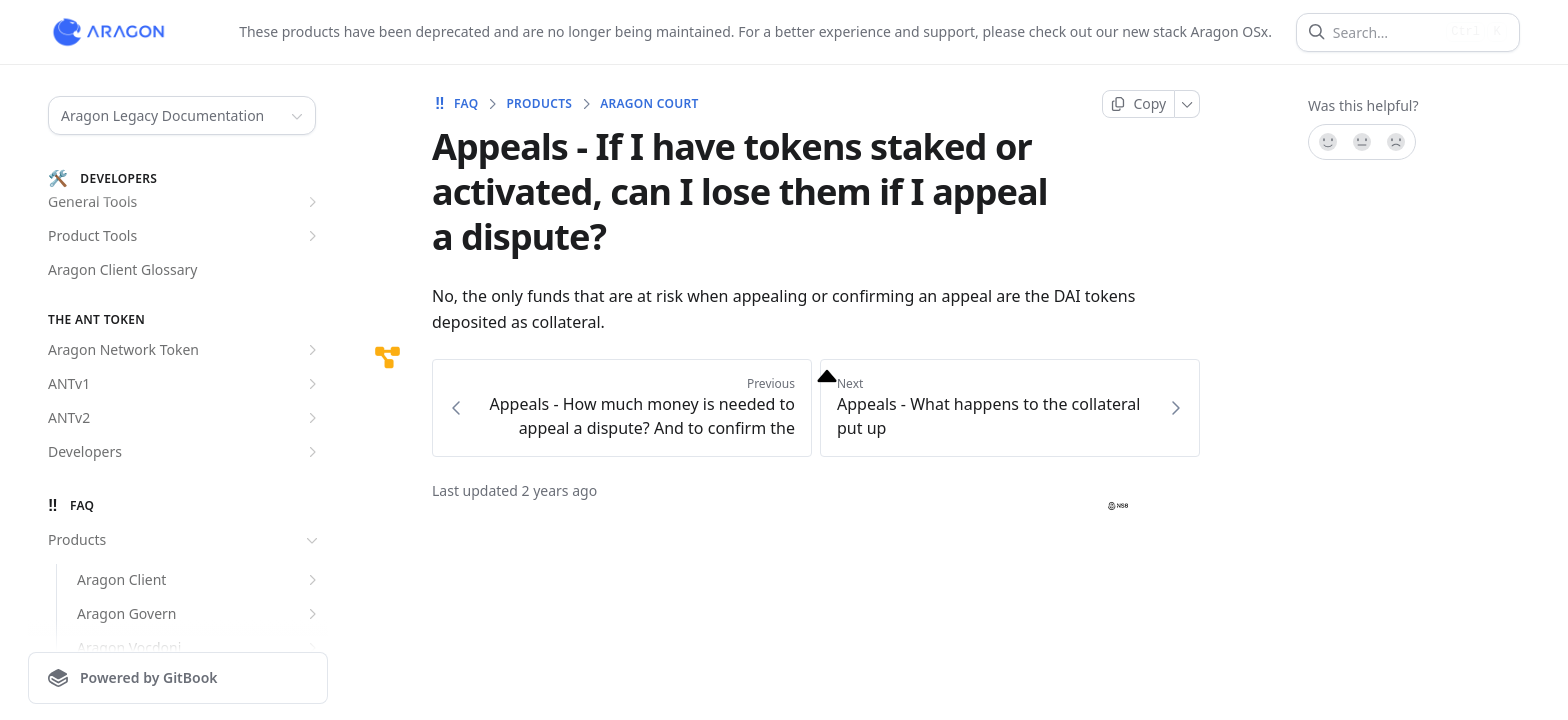 Image resolution: width=1568 pixels, height=720 pixels. I want to click on collapse an expanded section, so click(827, 376).